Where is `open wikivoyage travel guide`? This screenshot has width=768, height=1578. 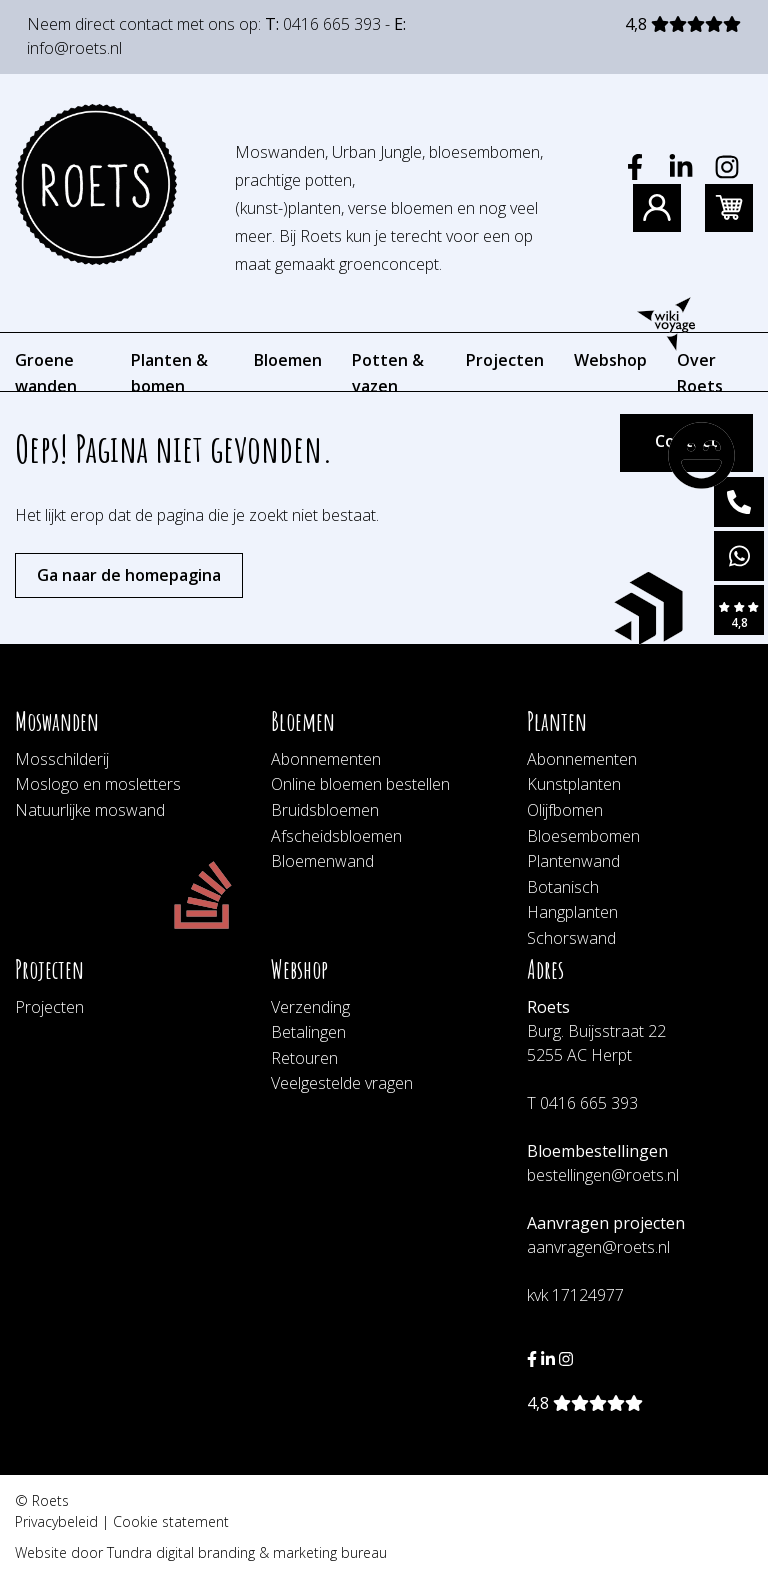
open wikivoyage travel guide is located at coordinates (666, 324).